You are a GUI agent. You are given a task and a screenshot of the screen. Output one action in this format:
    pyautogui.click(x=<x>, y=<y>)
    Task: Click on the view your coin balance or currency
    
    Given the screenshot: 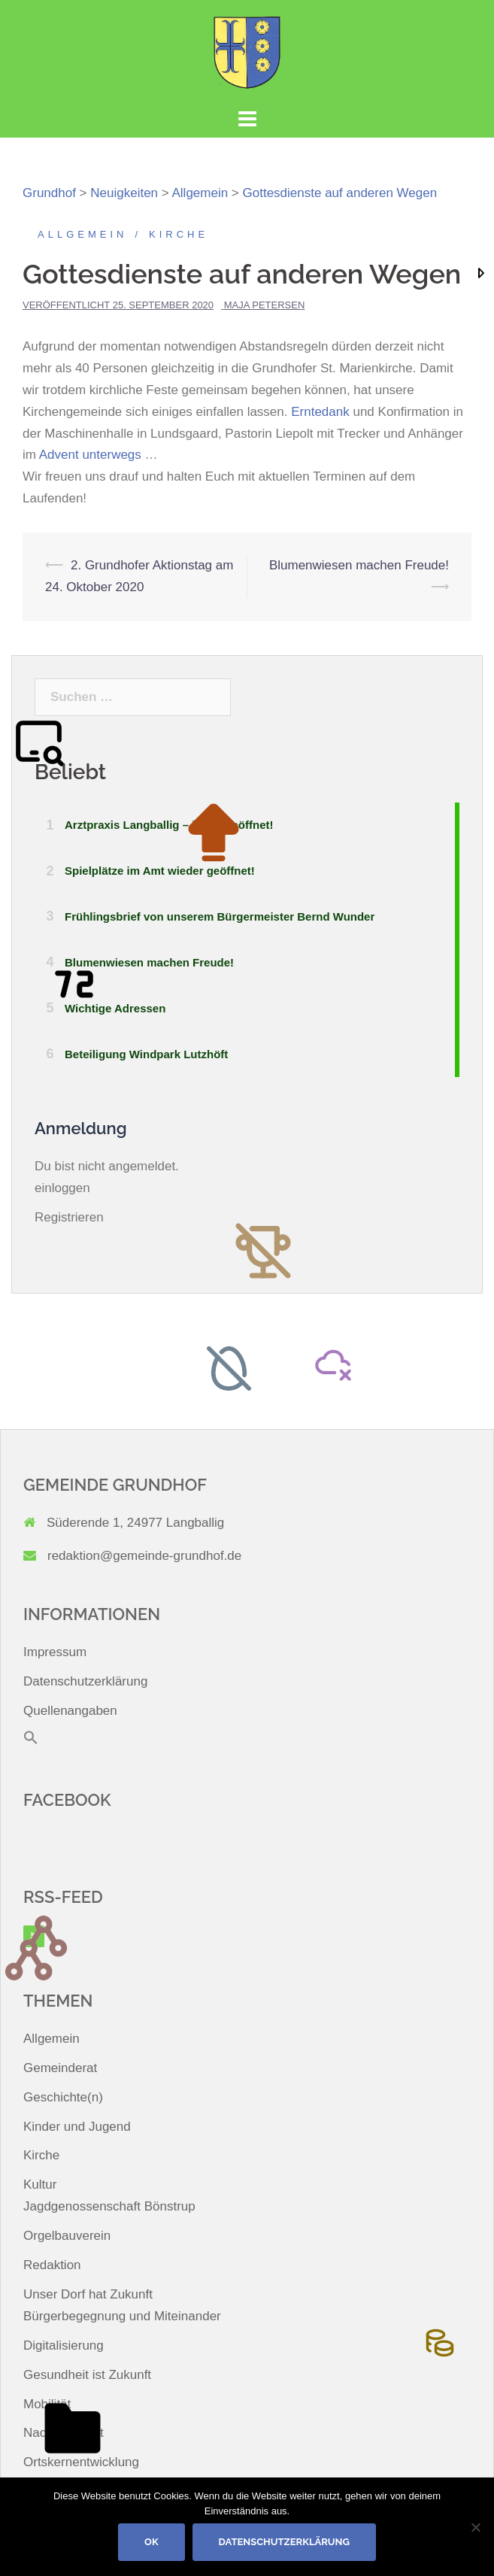 What is the action you would take?
    pyautogui.click(x=440, y=2343)
    